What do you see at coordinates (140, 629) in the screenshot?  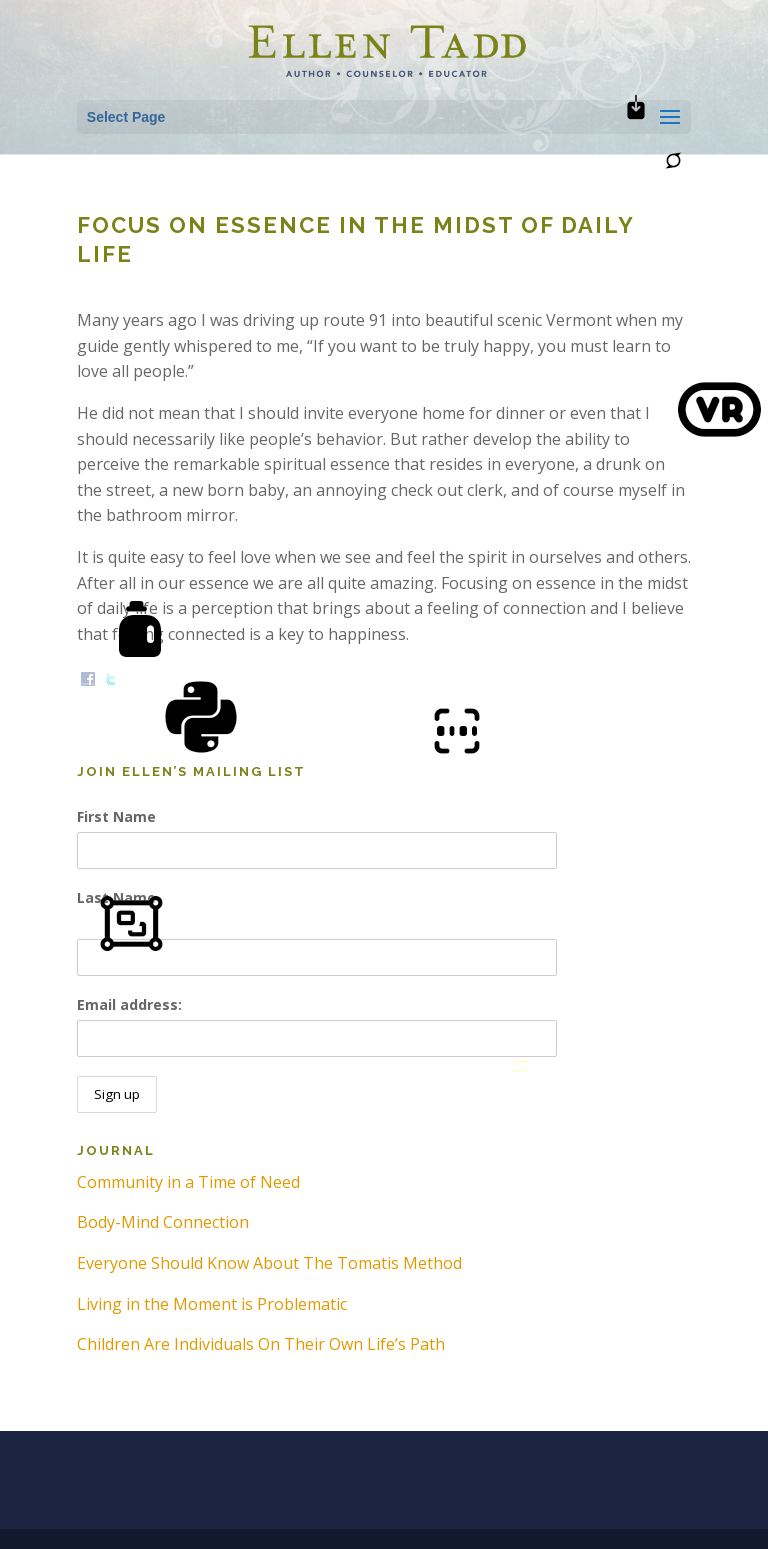 I see `laundry or cleaning product category` at bounding box center [140, 629].